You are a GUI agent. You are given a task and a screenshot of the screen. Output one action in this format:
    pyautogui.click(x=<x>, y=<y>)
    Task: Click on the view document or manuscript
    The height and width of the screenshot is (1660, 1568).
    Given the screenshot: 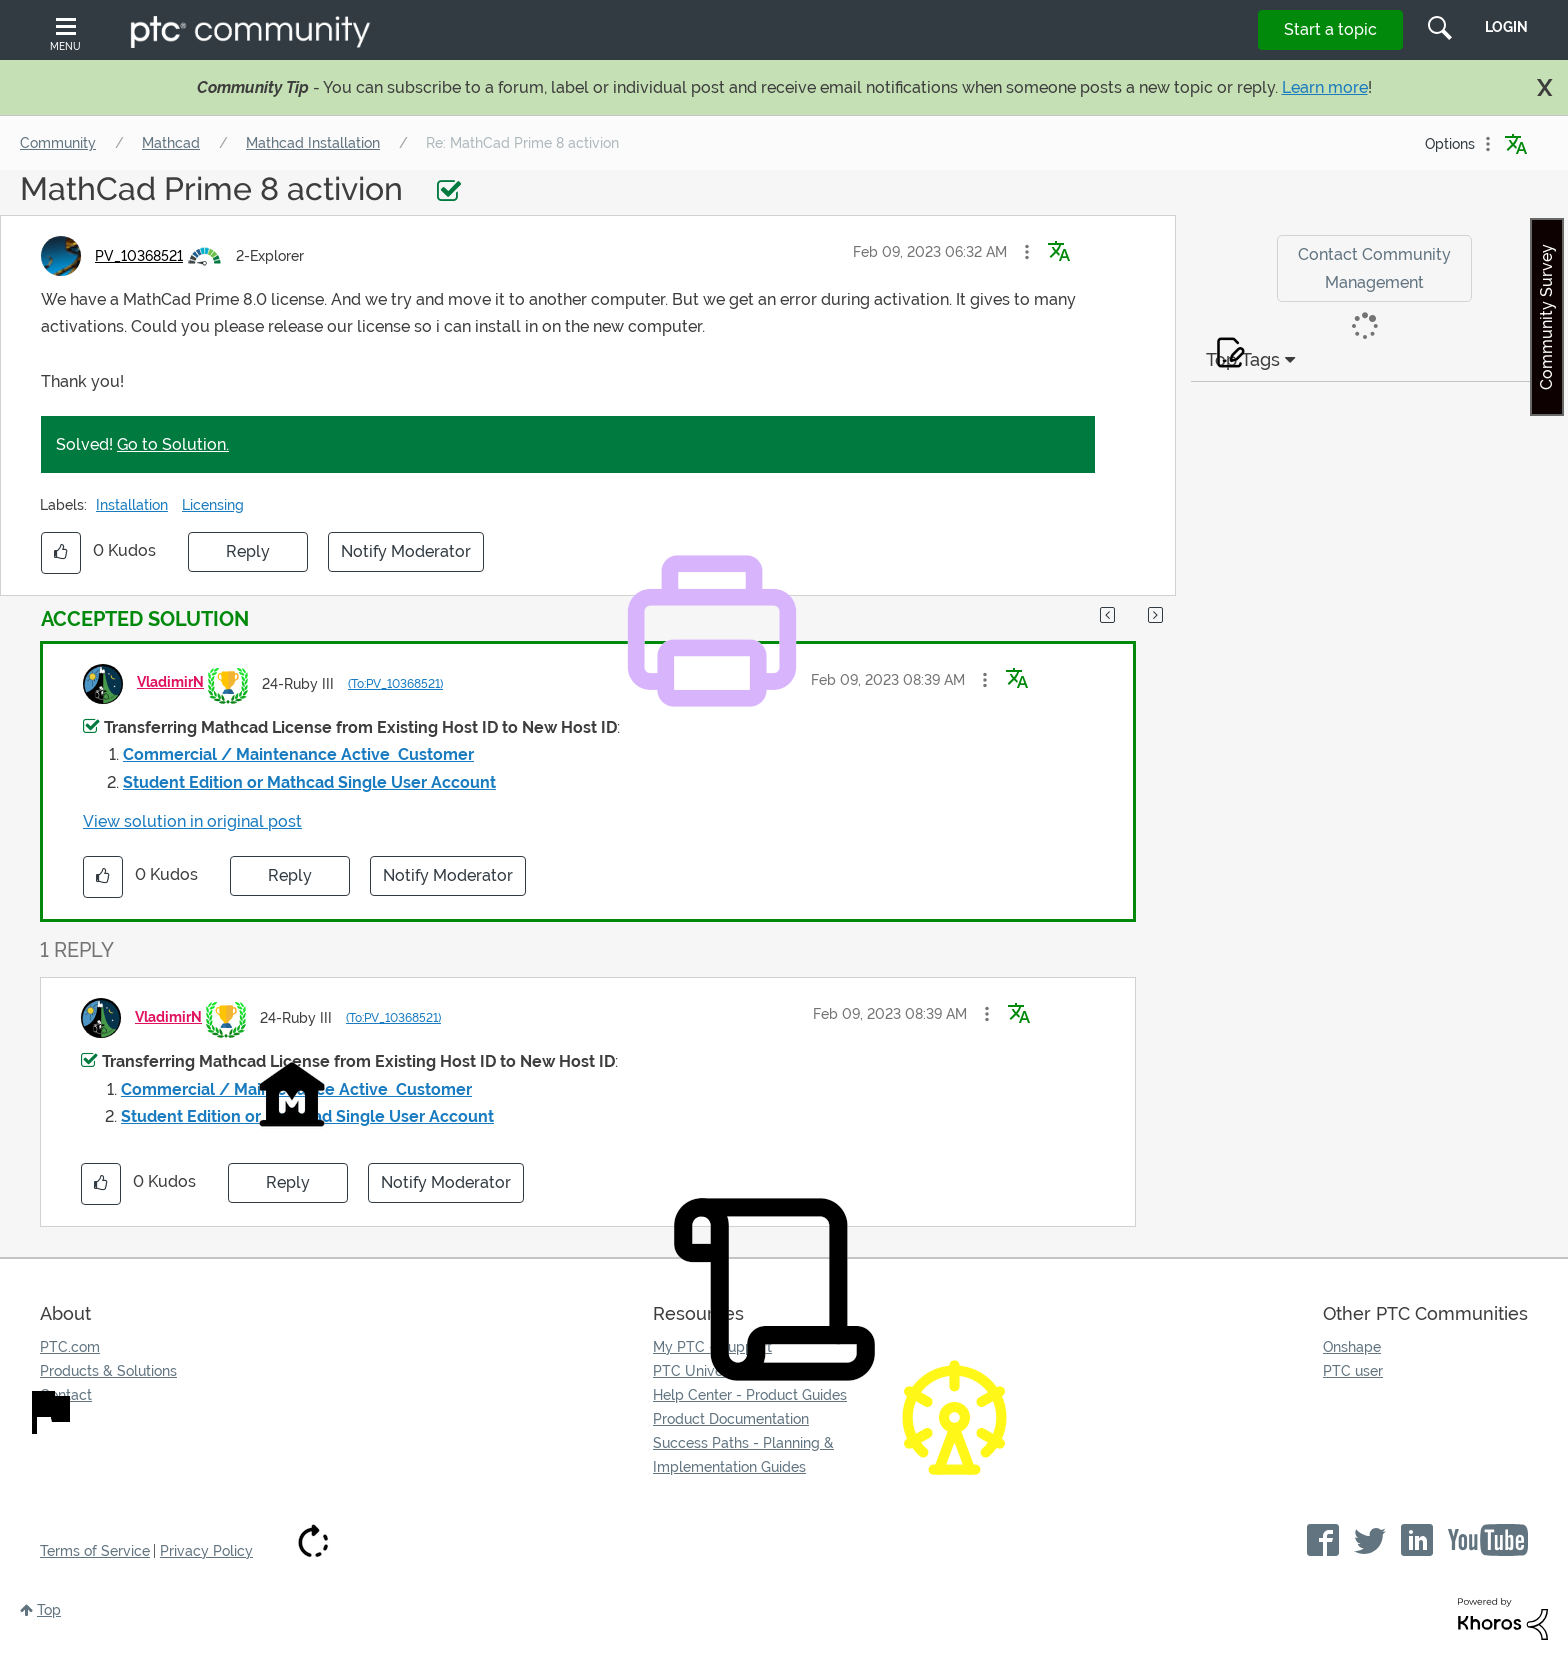 What is the action you would take?
    pyautogui.click(x=774, y=1289)
    